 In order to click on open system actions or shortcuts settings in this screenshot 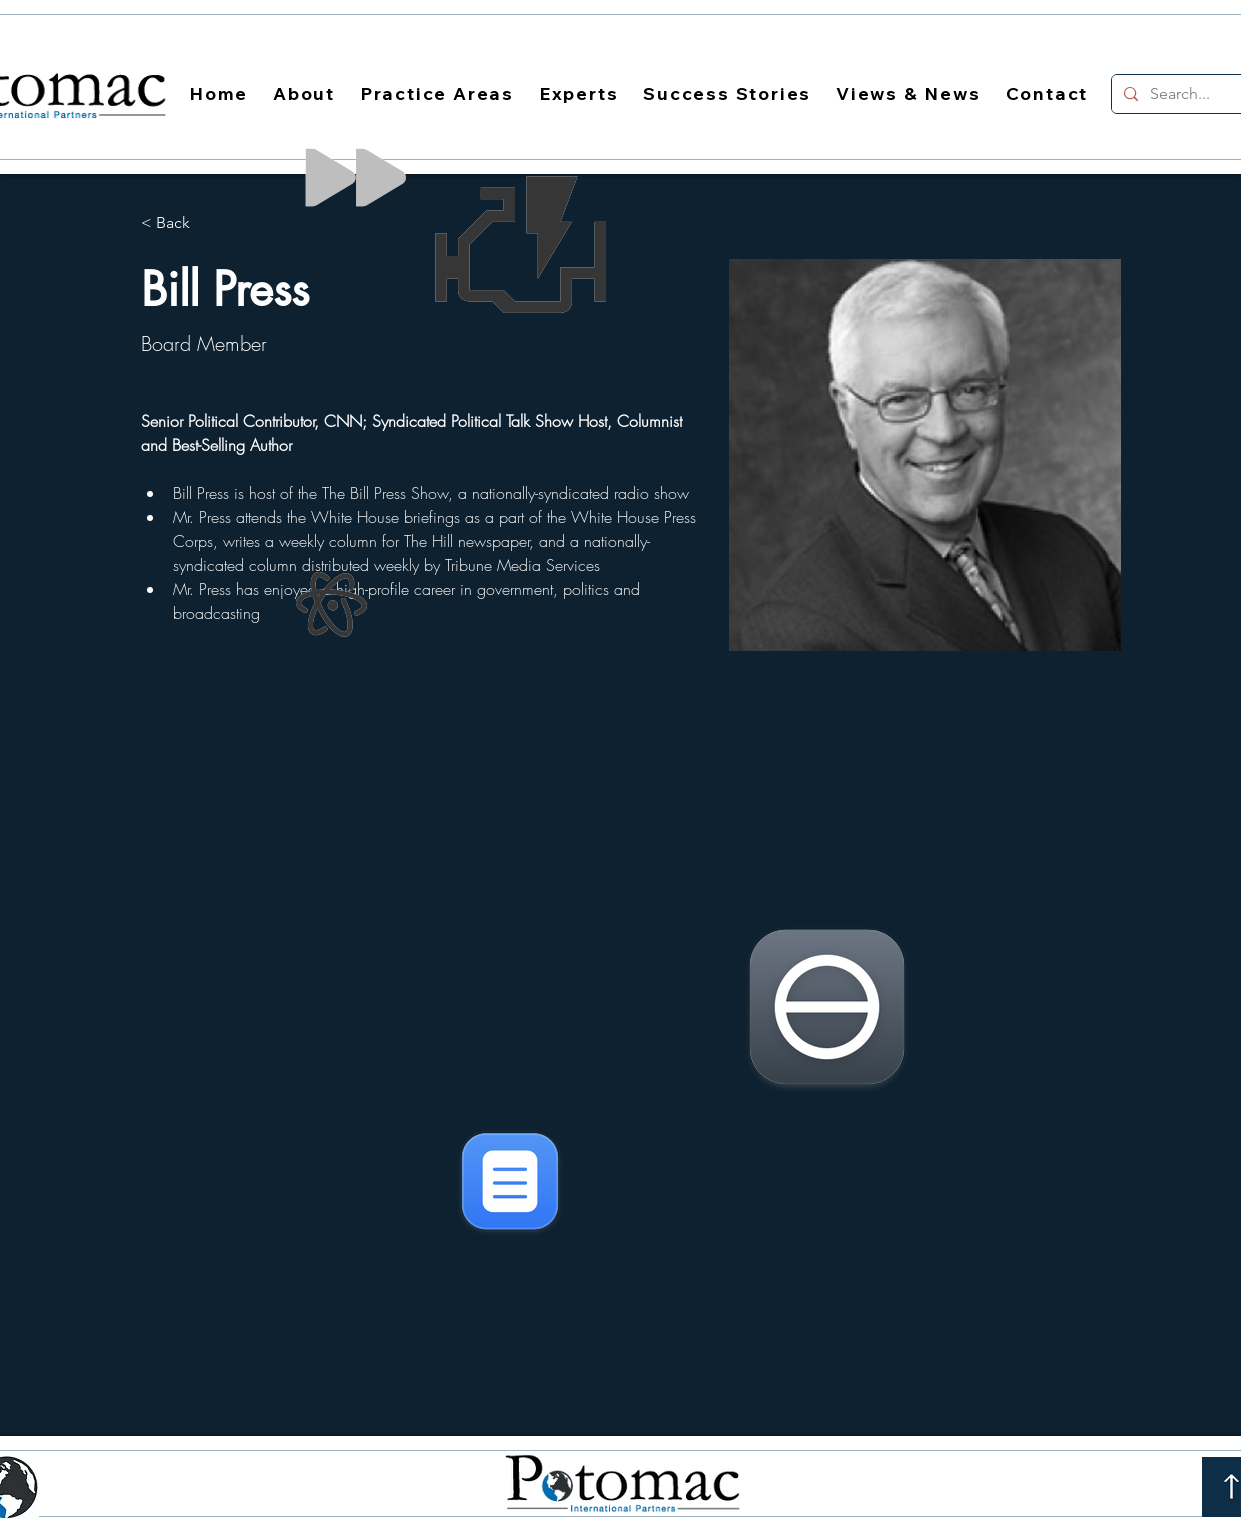, I will do `click(510, 1183)`.